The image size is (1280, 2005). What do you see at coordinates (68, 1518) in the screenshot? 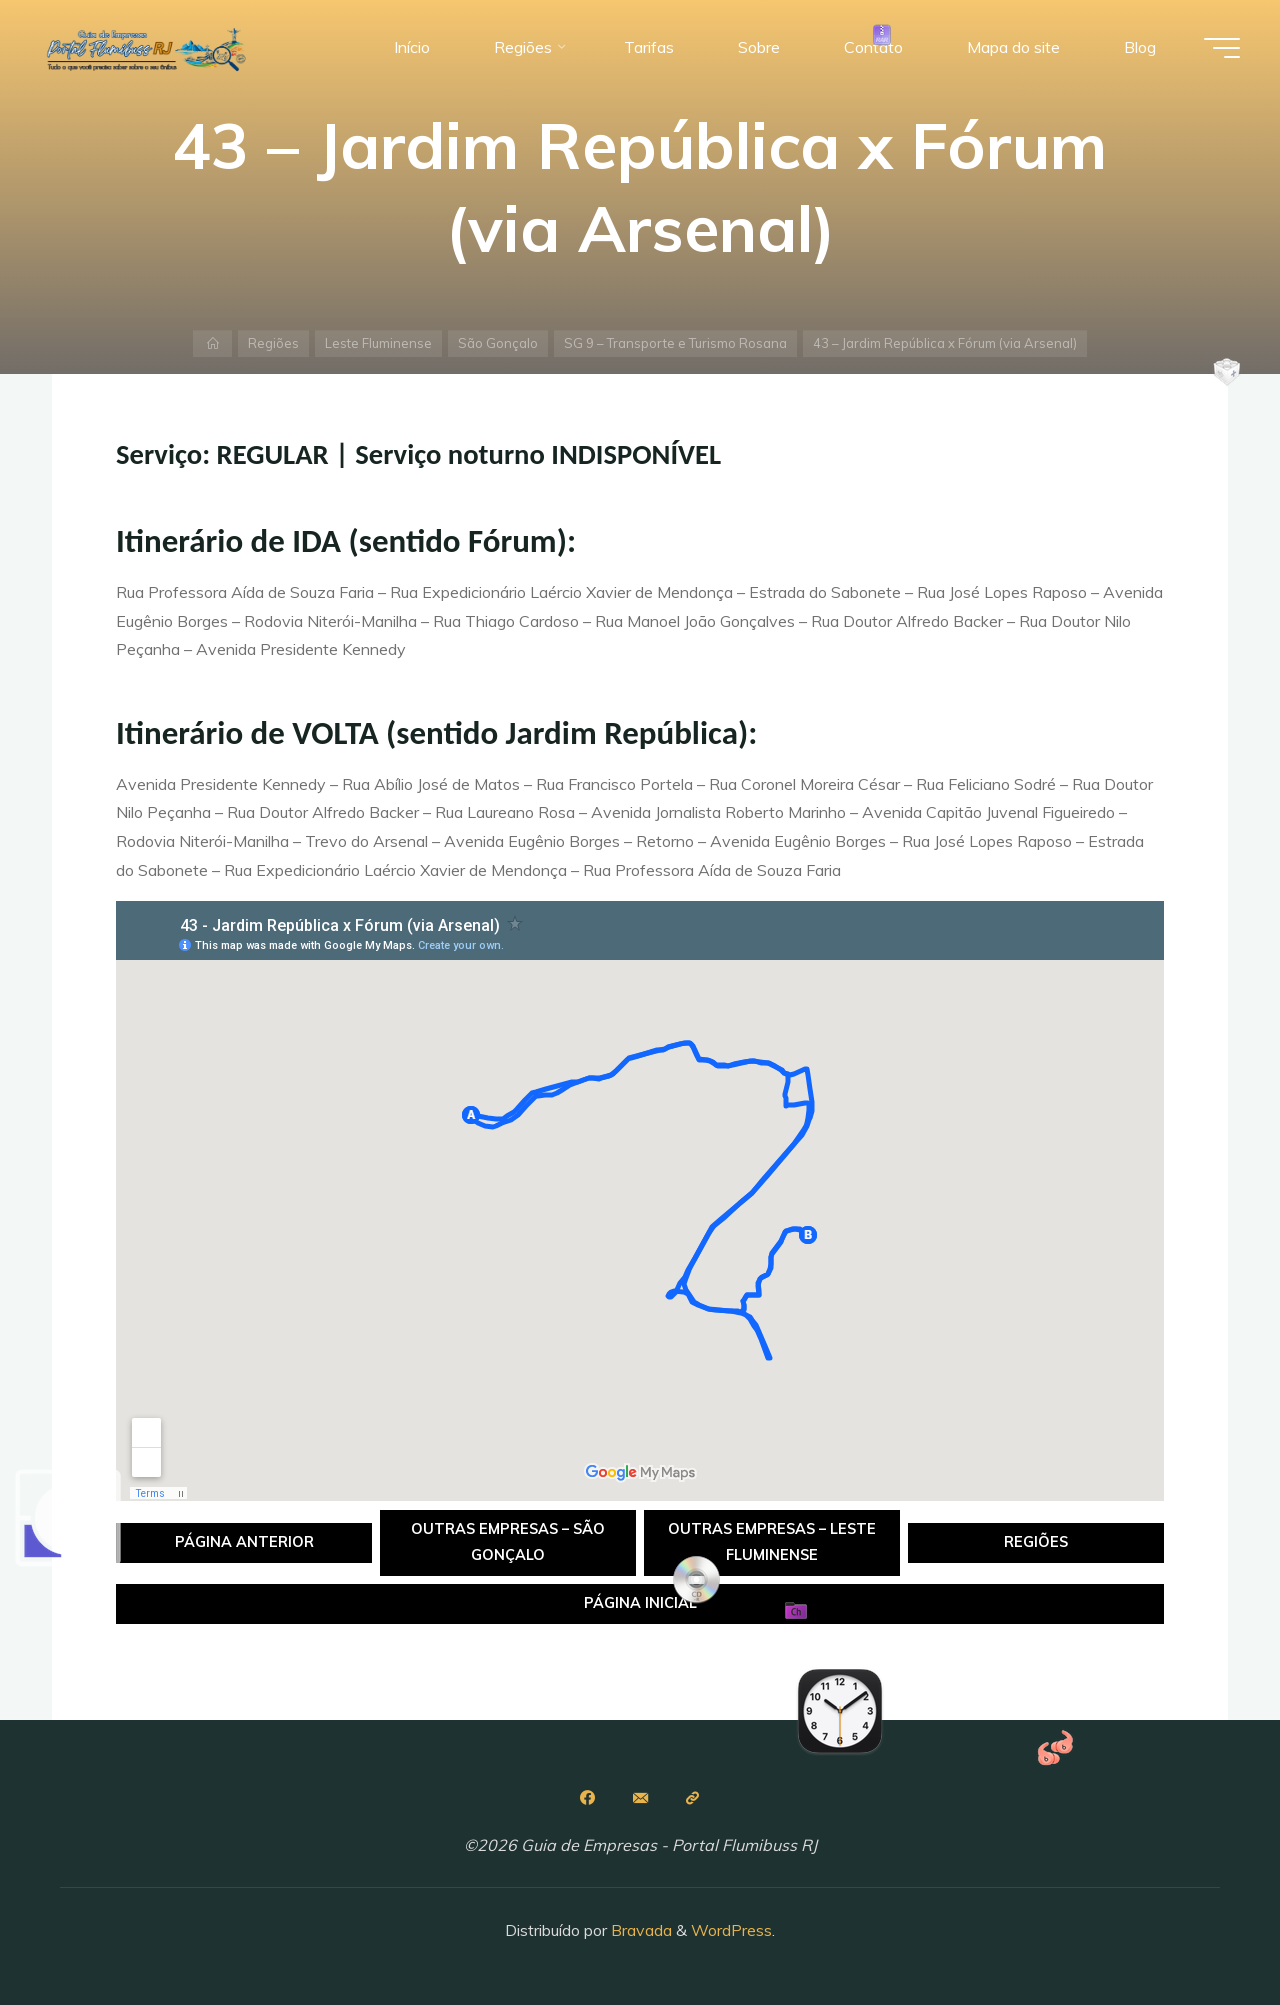
I see `generate or build a media library` at bounding box center [68, 1518].